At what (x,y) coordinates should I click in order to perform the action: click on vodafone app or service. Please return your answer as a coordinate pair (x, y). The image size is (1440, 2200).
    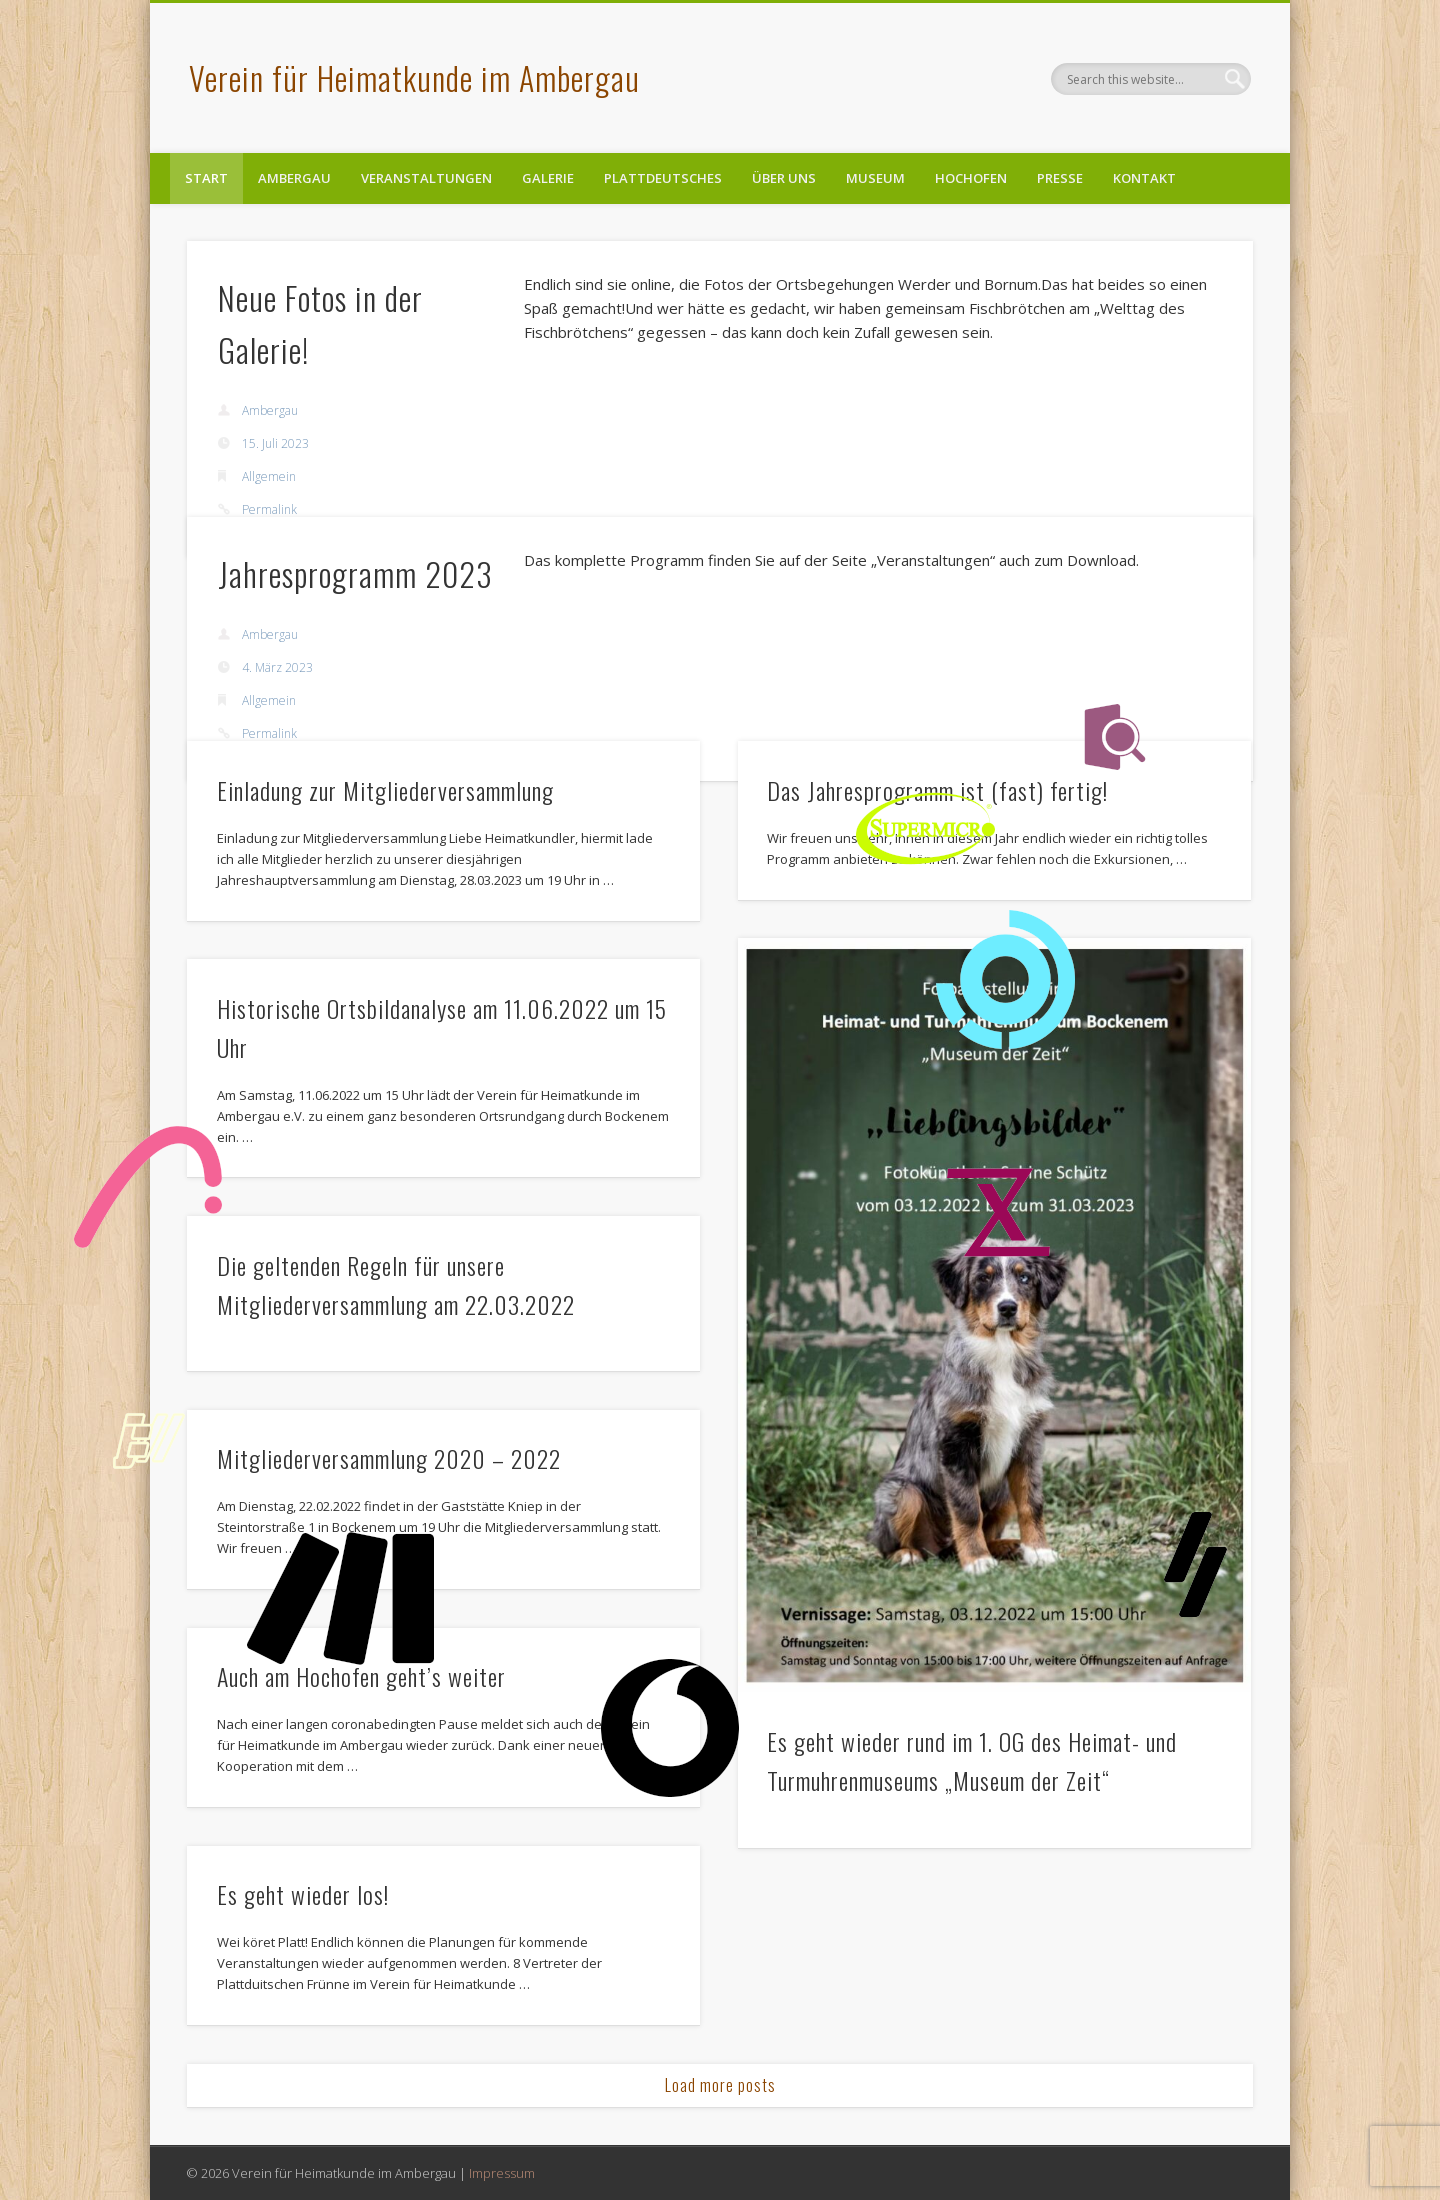
    Looking at the image, I should click on (670, 1728).